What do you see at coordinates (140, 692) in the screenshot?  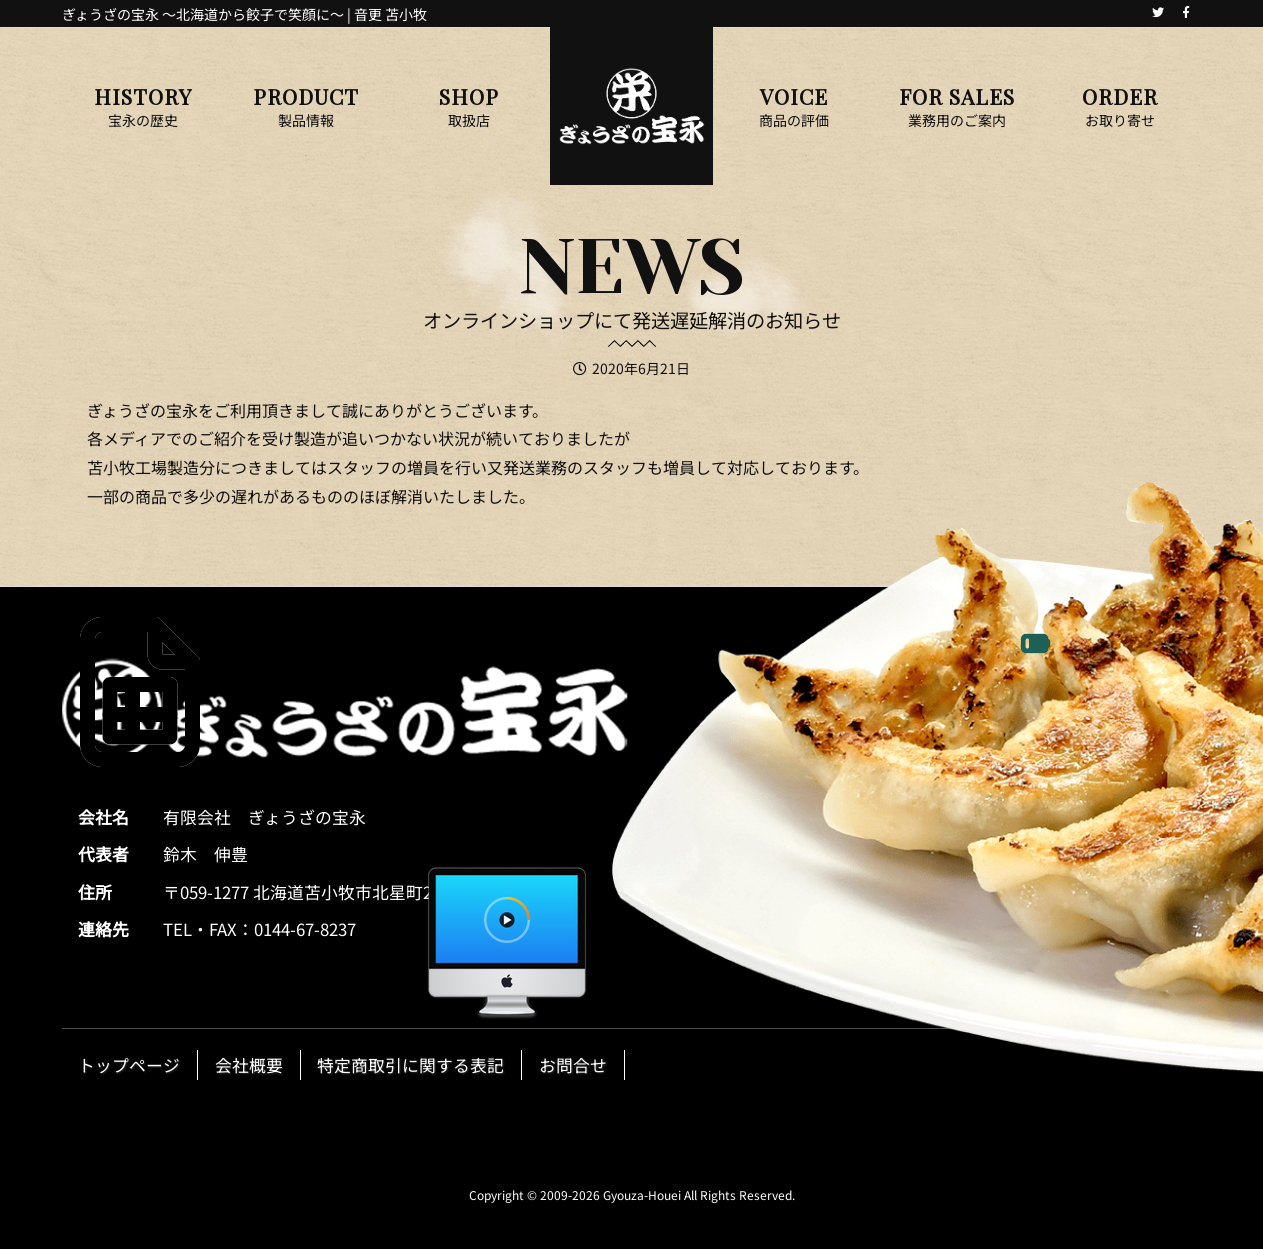 I see `open a spreadsheet file` at bounding box center [140, 692].